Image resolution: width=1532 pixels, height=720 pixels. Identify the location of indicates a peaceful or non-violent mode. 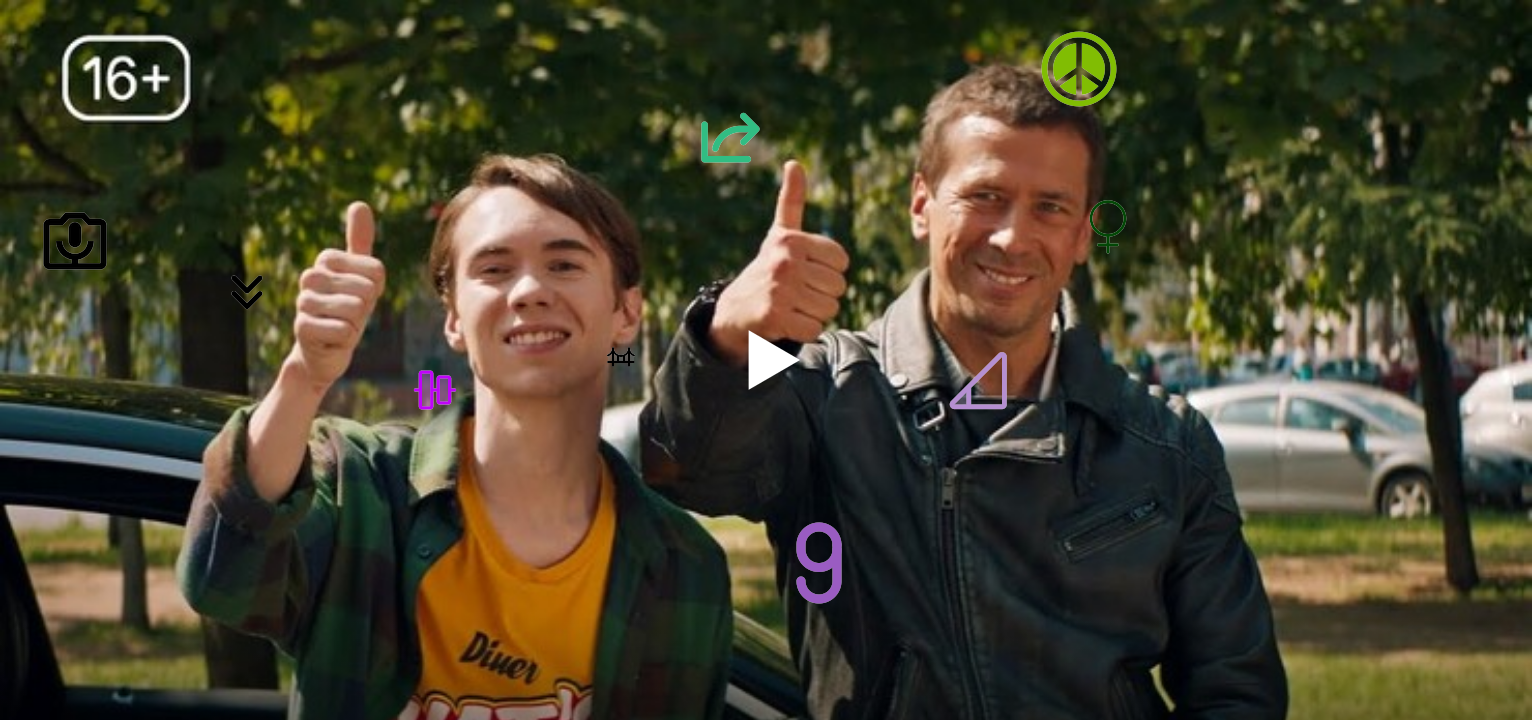
(1079, 69).